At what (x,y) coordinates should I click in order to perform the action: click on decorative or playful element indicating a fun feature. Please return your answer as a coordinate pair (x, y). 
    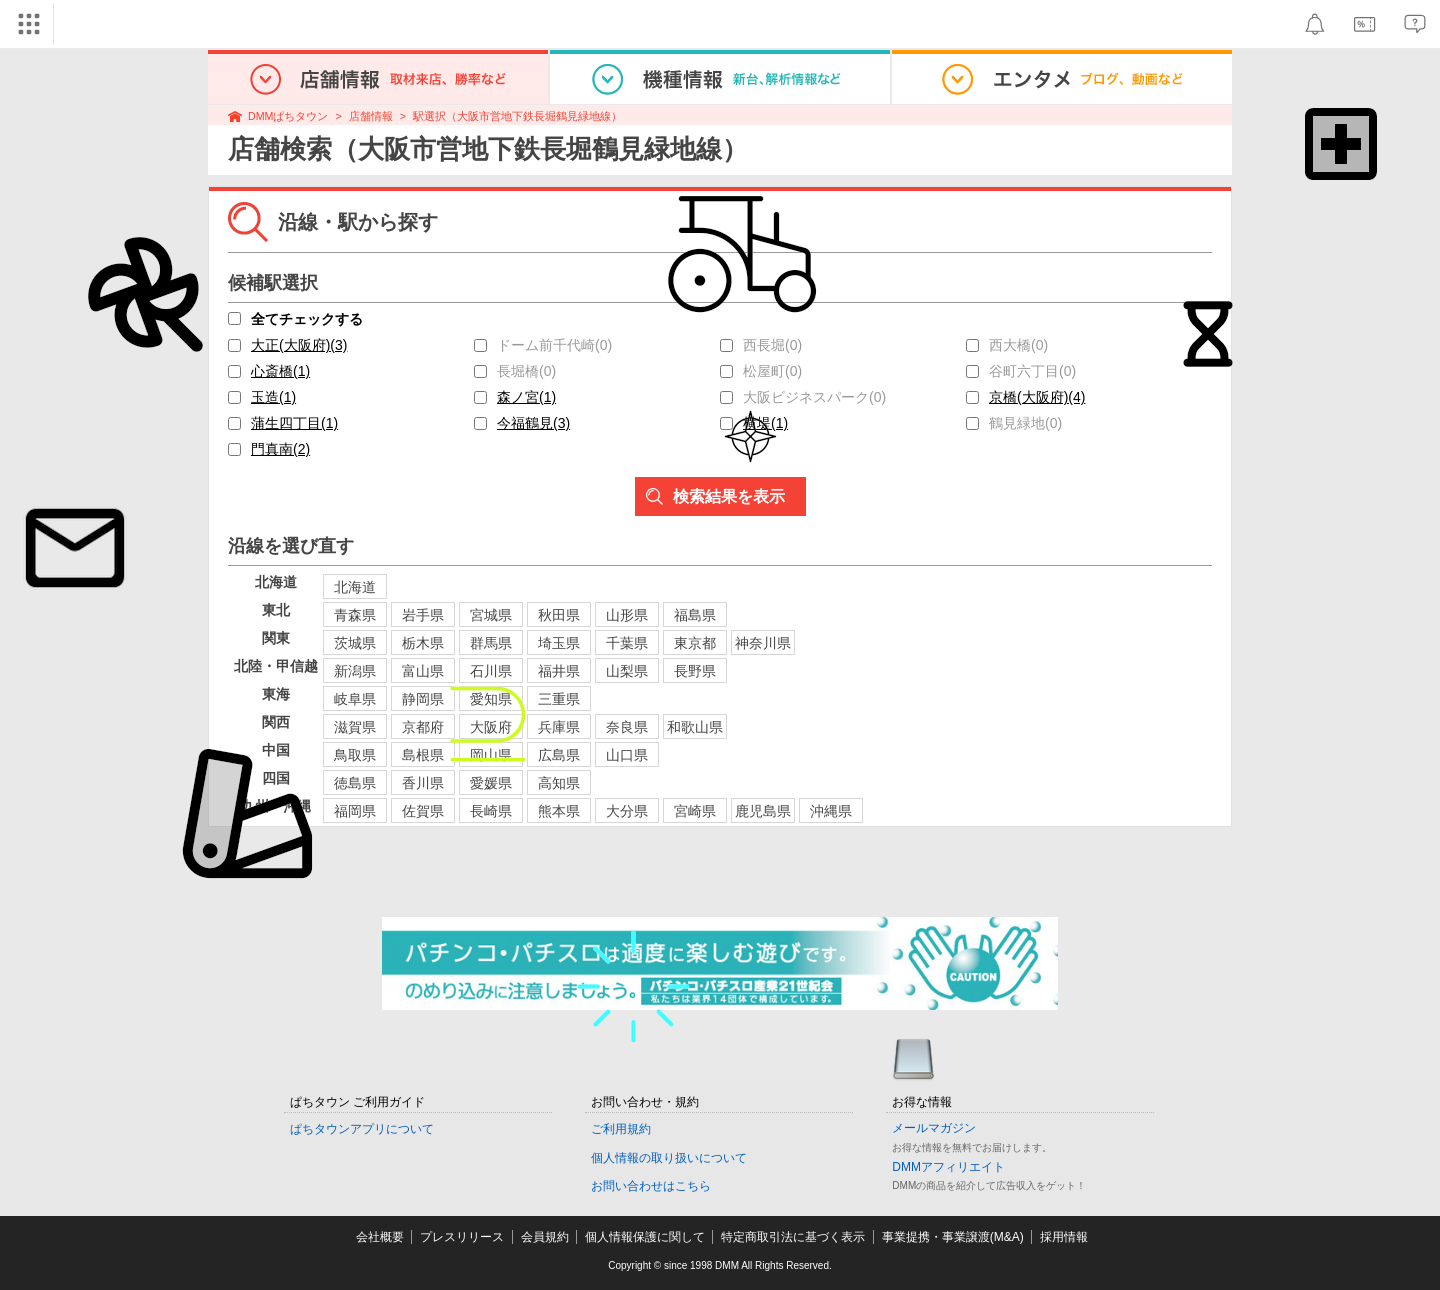
    Looking at the image, I should click on (147, 296).